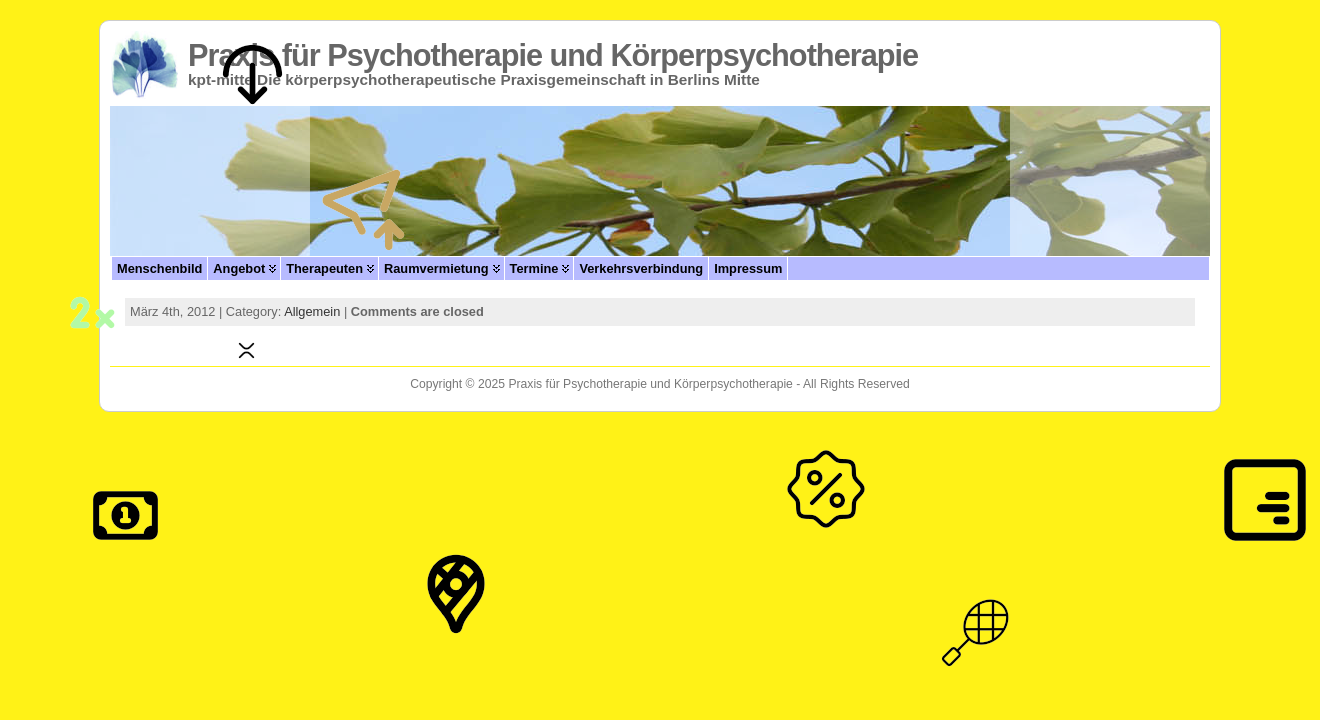  What do you see at coordinates (125, 515) in the screenshot?
I see `view payment or billing information` at bounding box center [125, 515].